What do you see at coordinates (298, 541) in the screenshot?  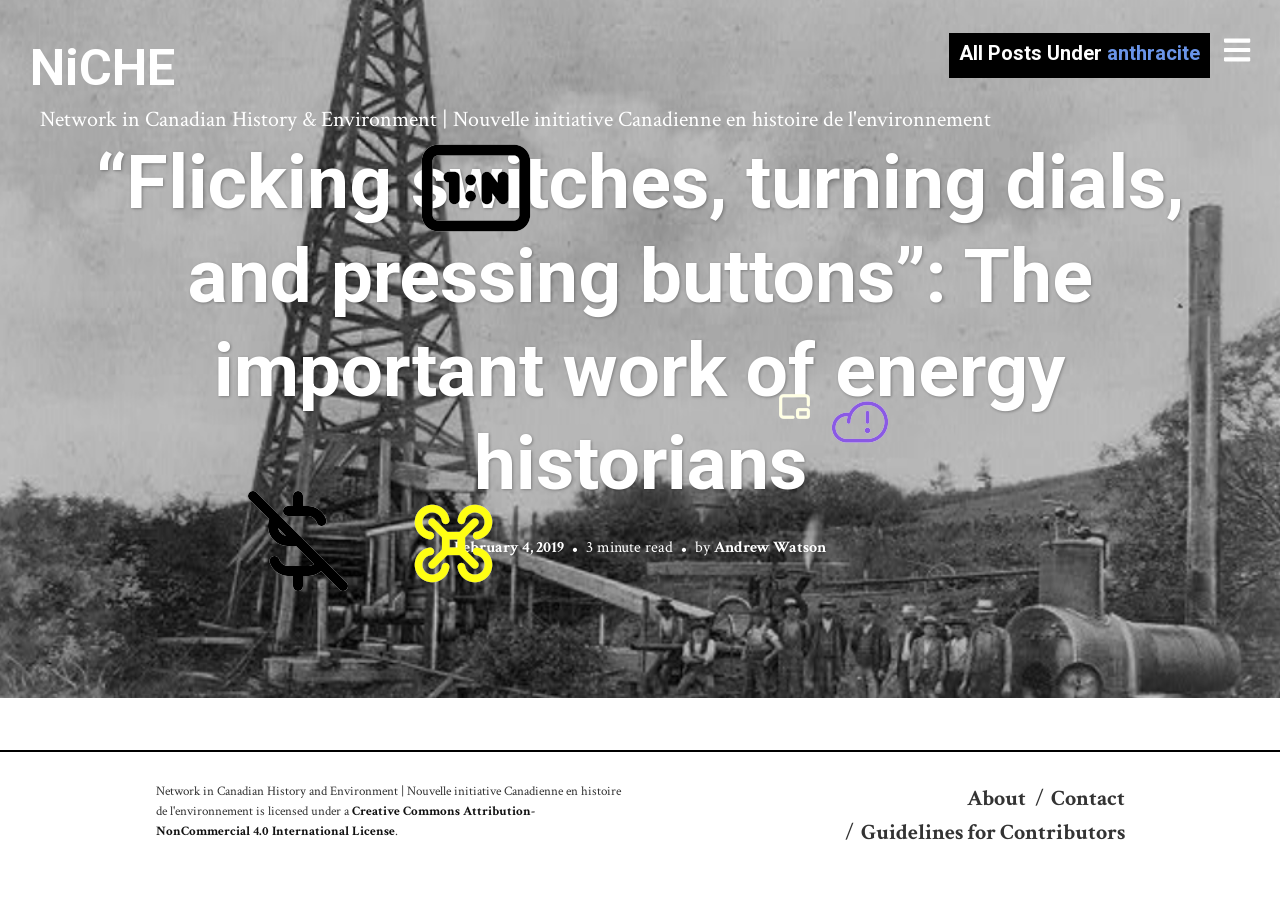 I see `indicates a free or no-cost item` at bounding box center [298, 541].